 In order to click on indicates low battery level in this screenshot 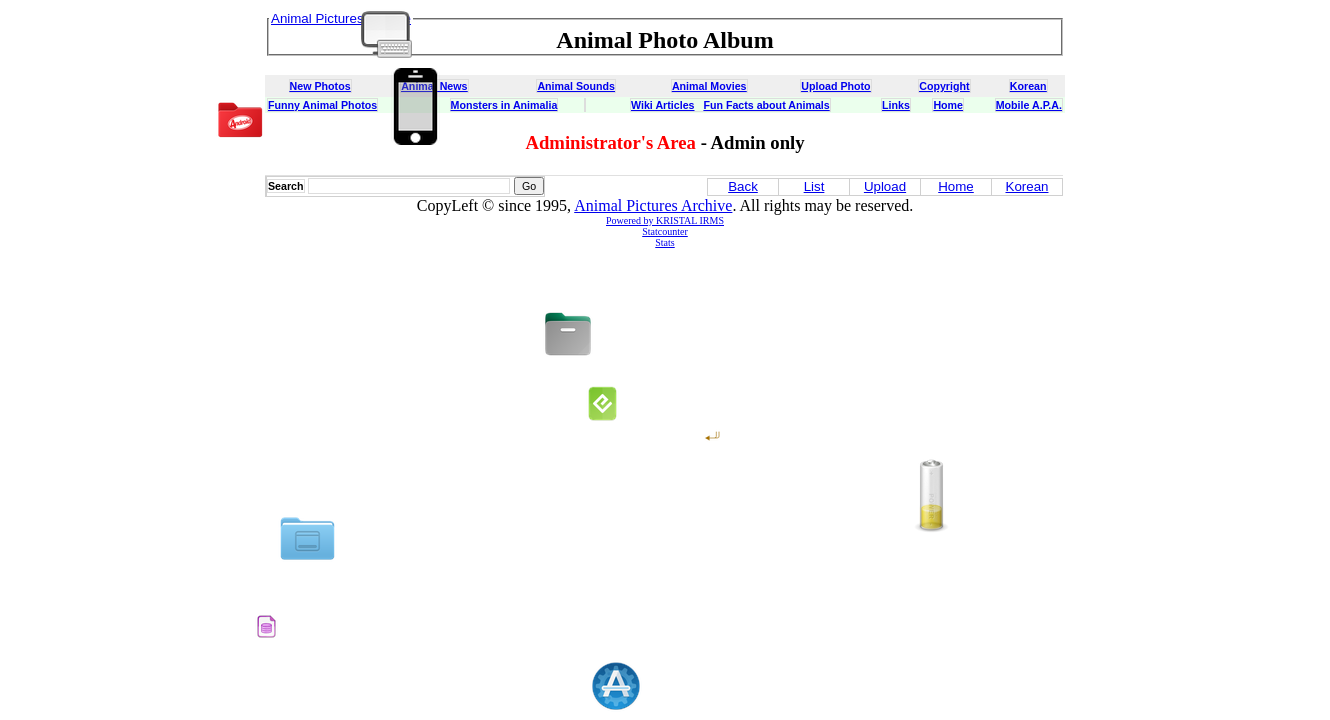, I will do `click(931, 496)`.